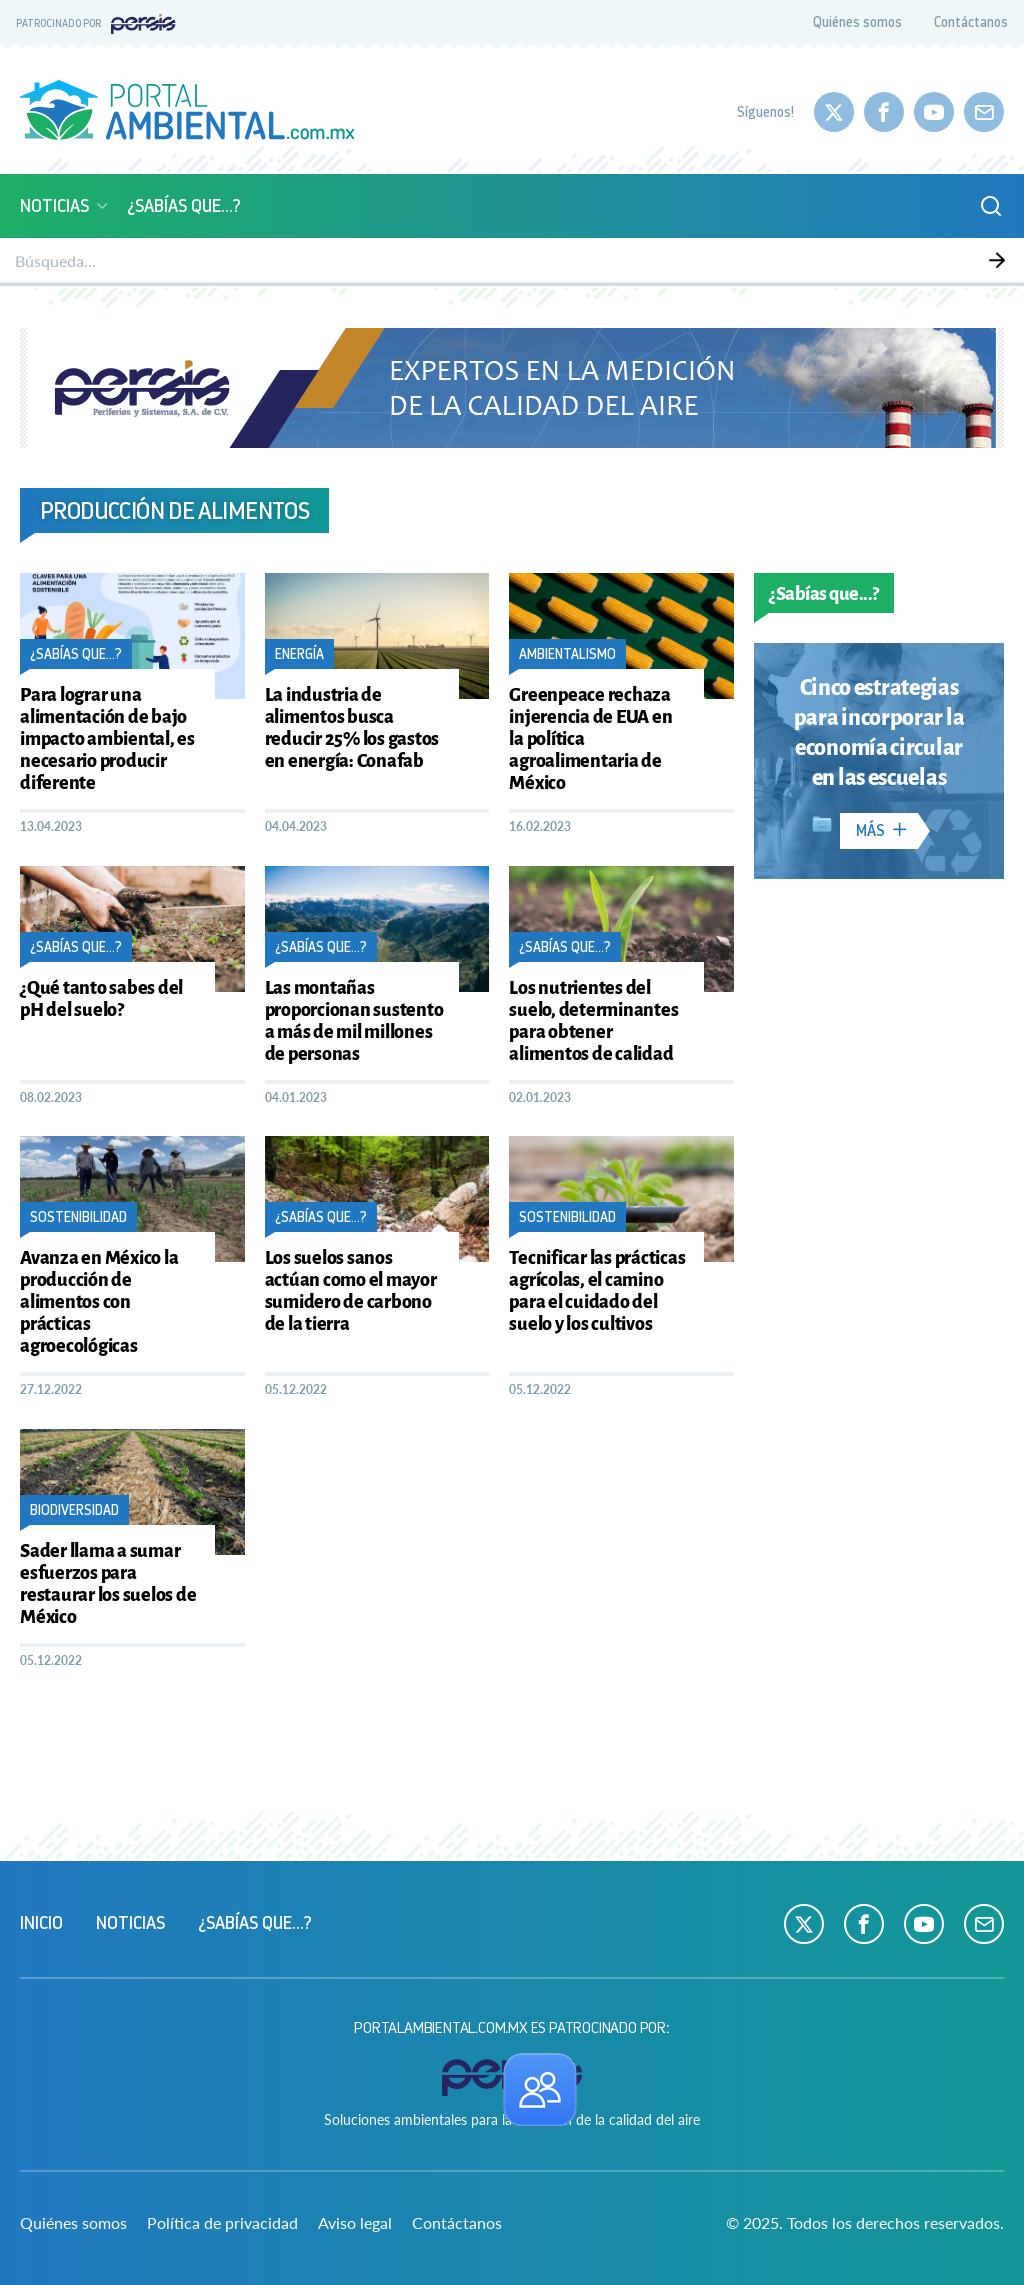 Image resolution: width=1024 pixels, height=2285 pixels. Describe the element at coordinates (822, 824) in the screenshot. I see `open your desktop folder` at that location.